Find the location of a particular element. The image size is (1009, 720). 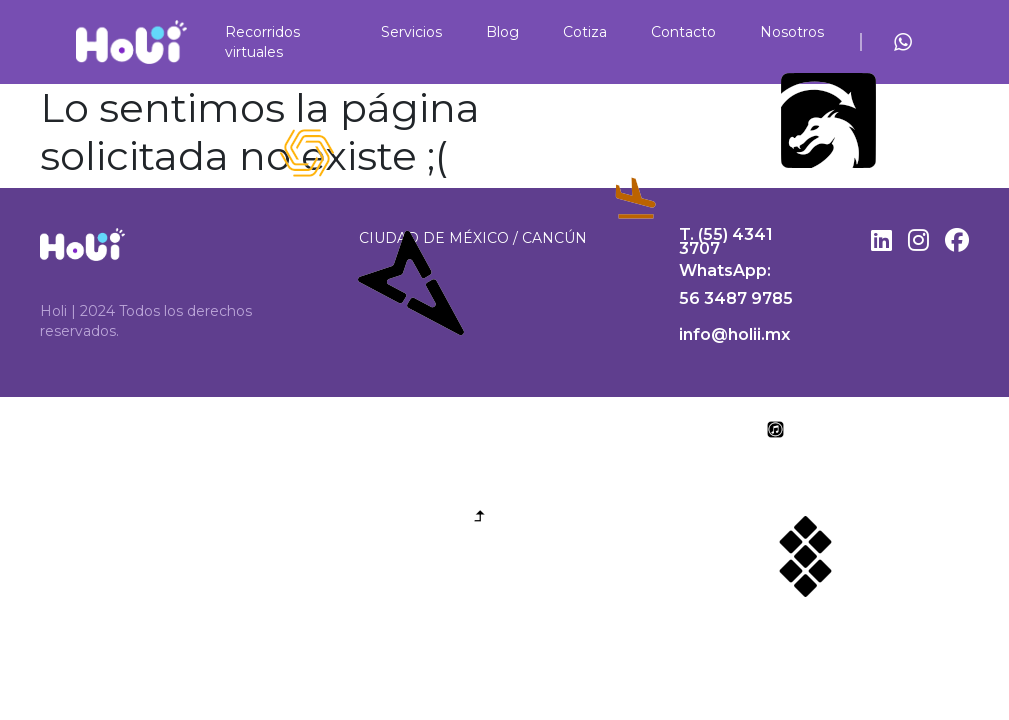

open itunes music library is located at coordinates (775, 429).